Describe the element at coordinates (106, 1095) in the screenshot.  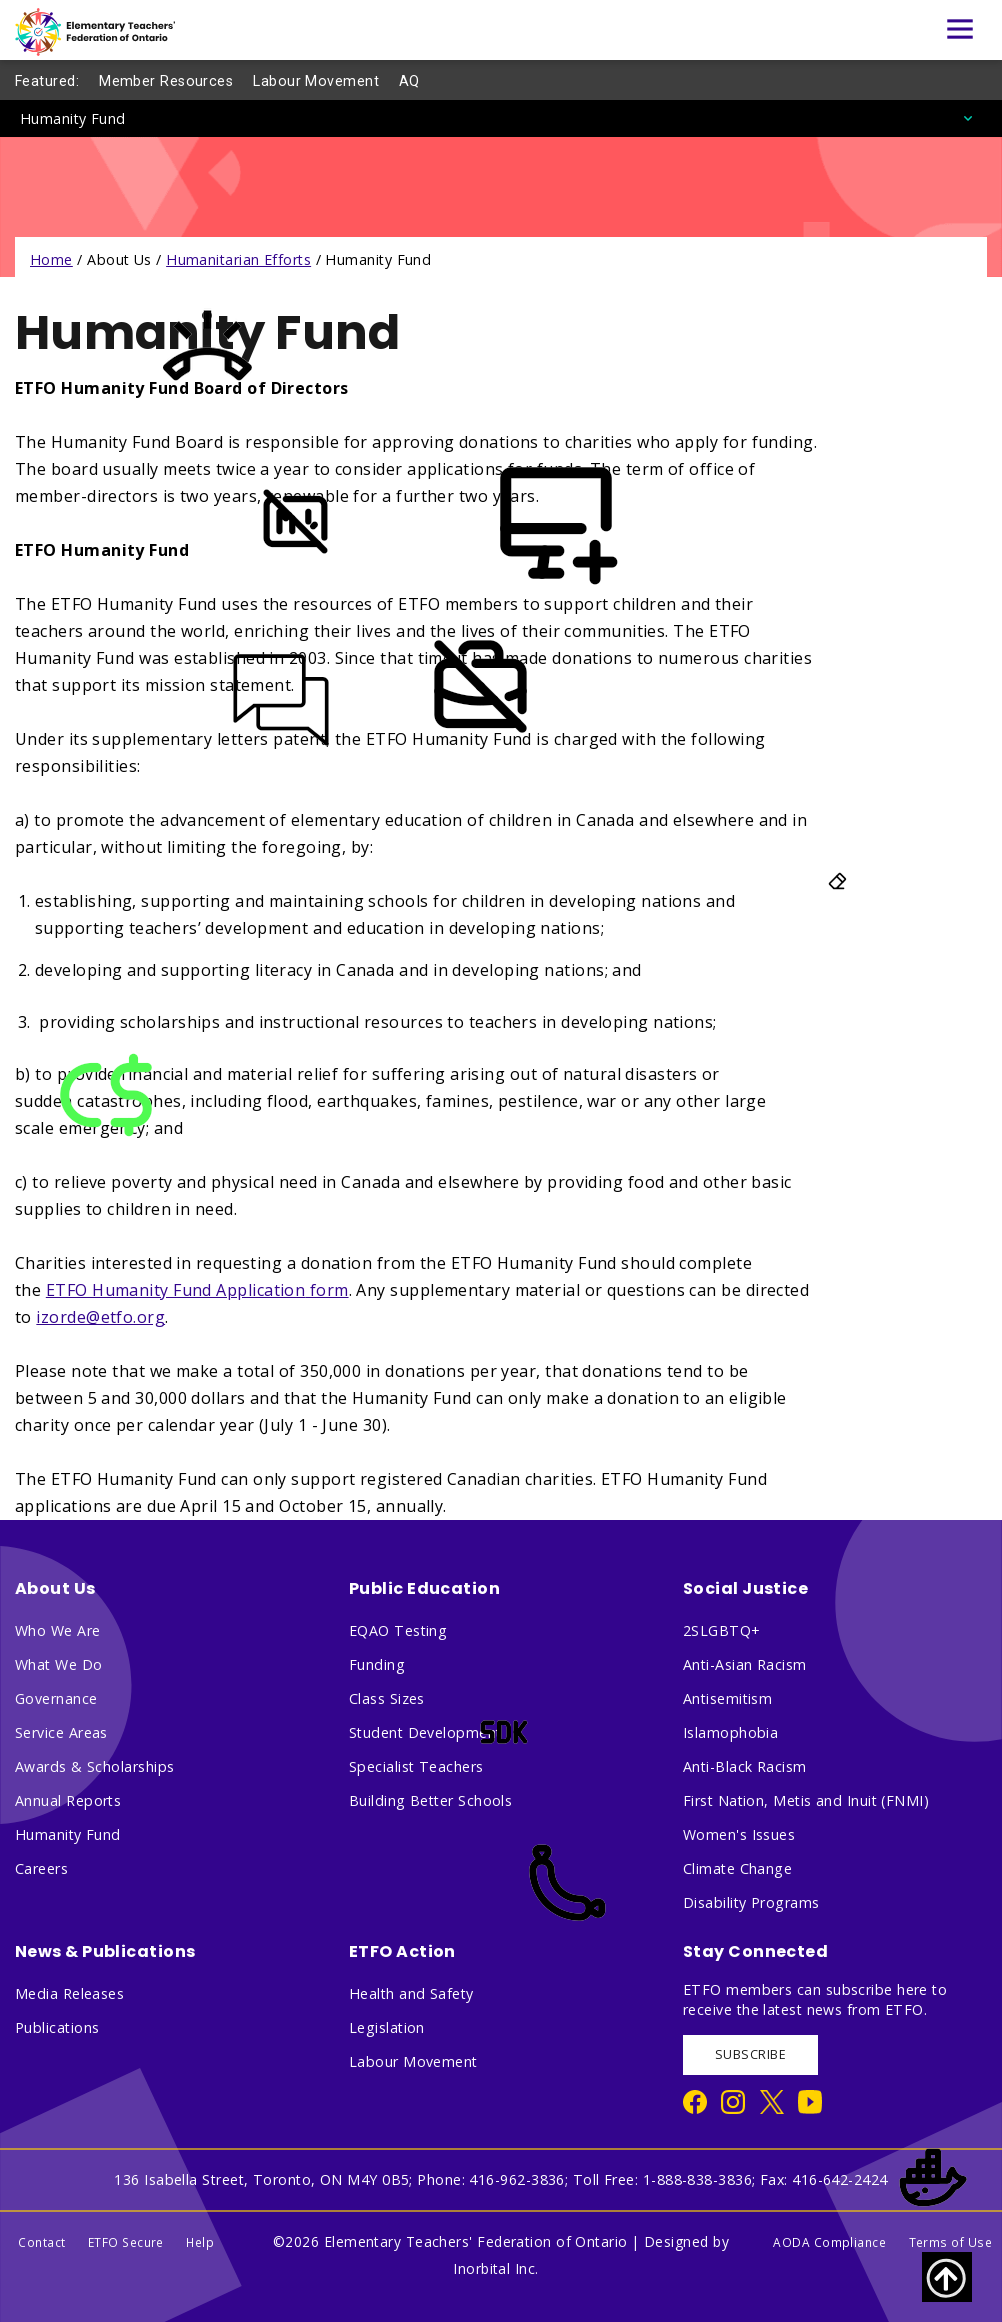
I see `indicates canadian dollar currency` at that location.